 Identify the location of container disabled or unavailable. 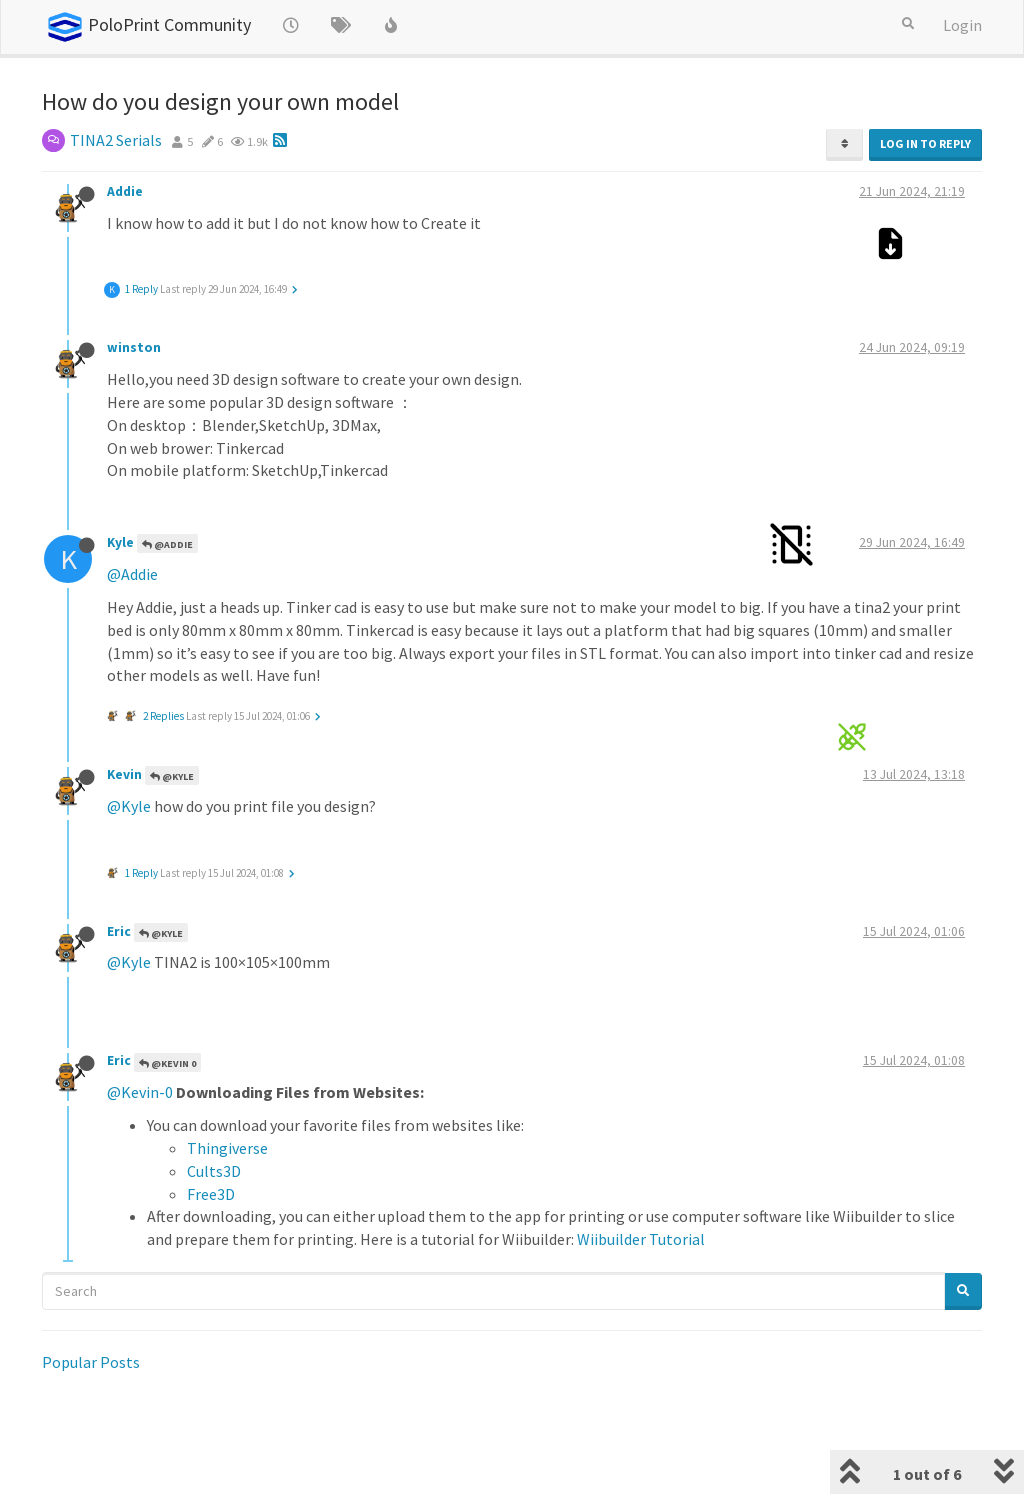
(791, 544).